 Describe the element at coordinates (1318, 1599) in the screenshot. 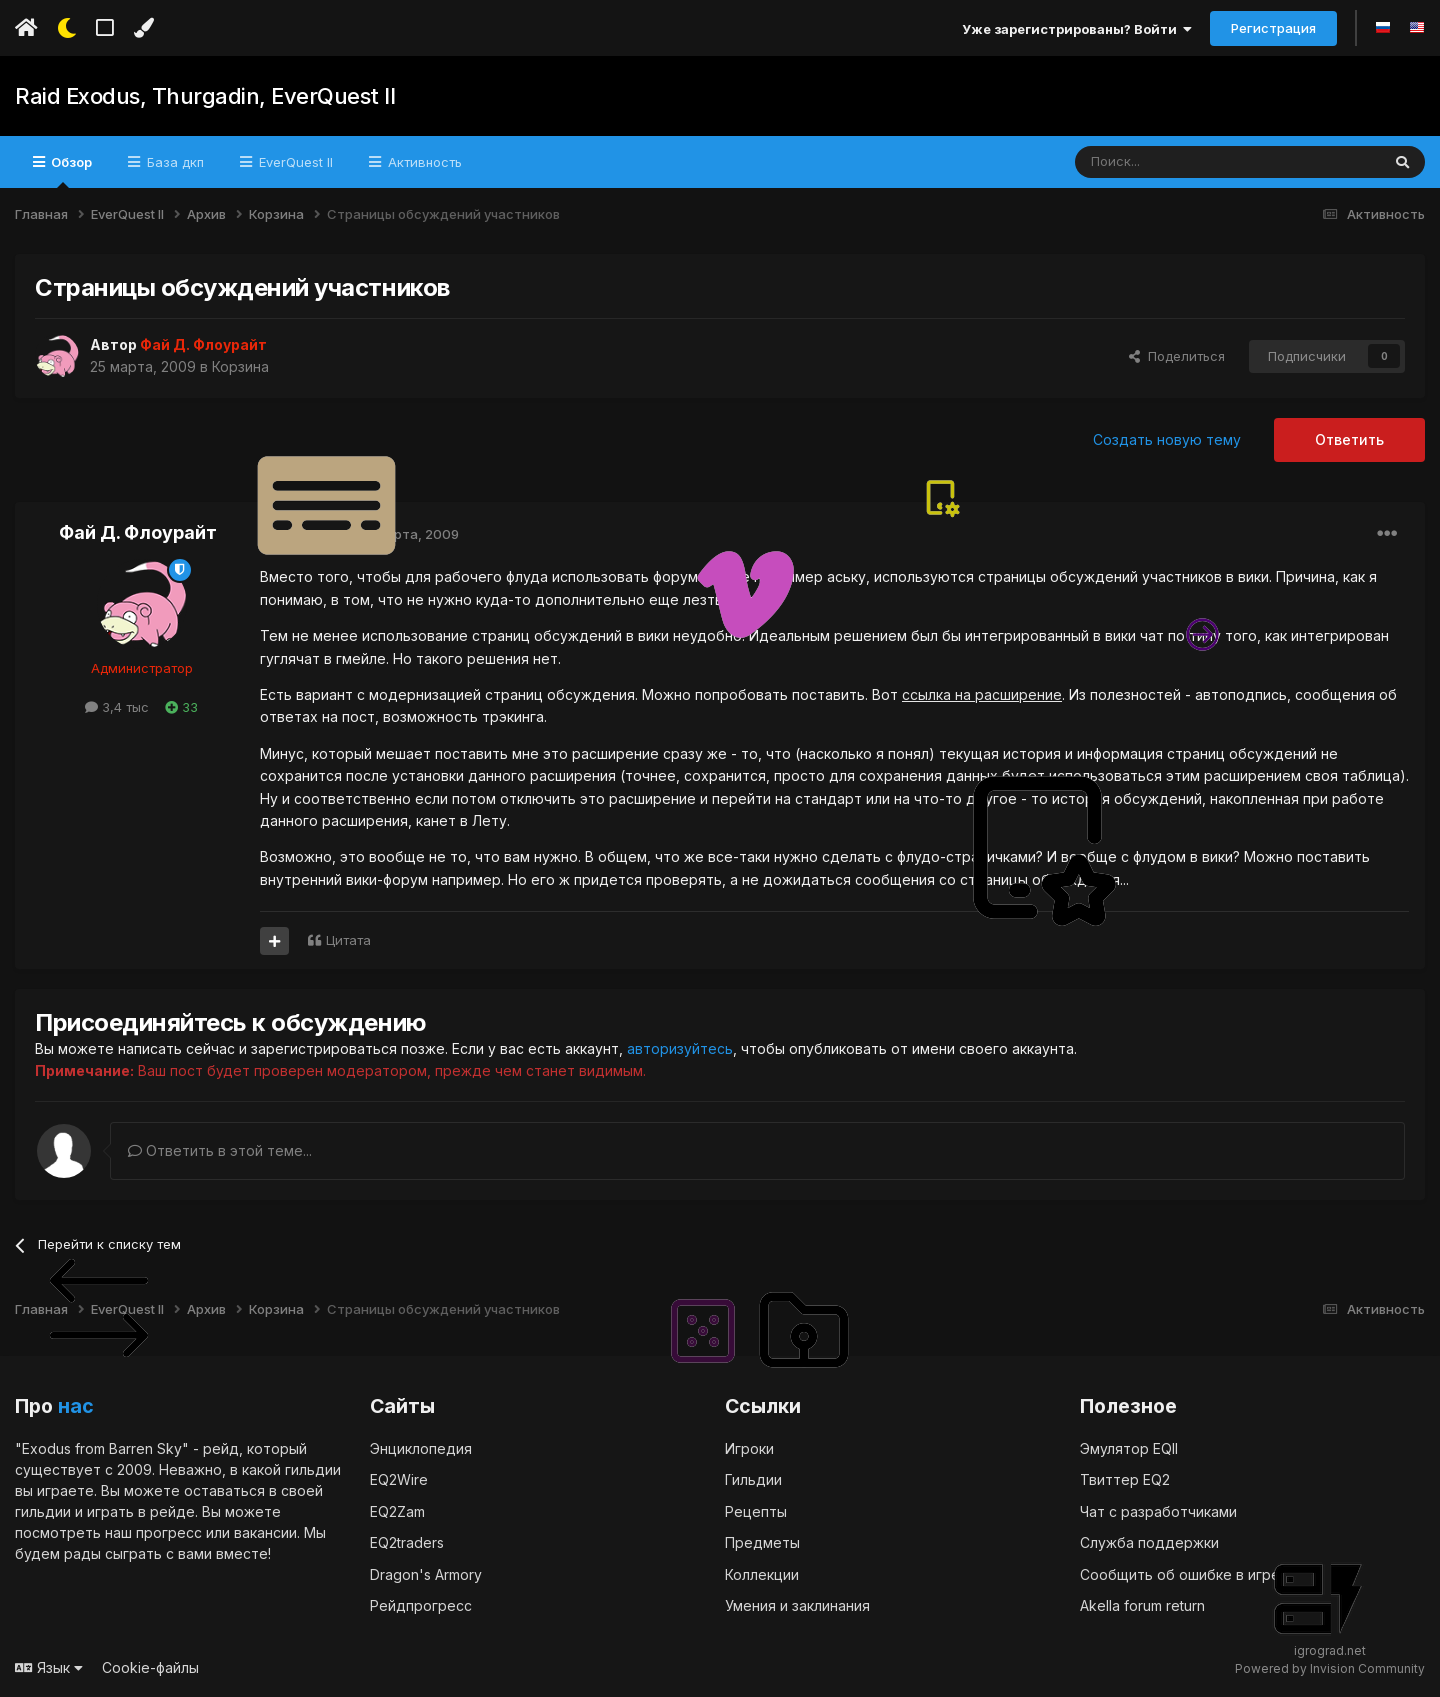

I see `access dynamic or auto-generated forms` at that location.